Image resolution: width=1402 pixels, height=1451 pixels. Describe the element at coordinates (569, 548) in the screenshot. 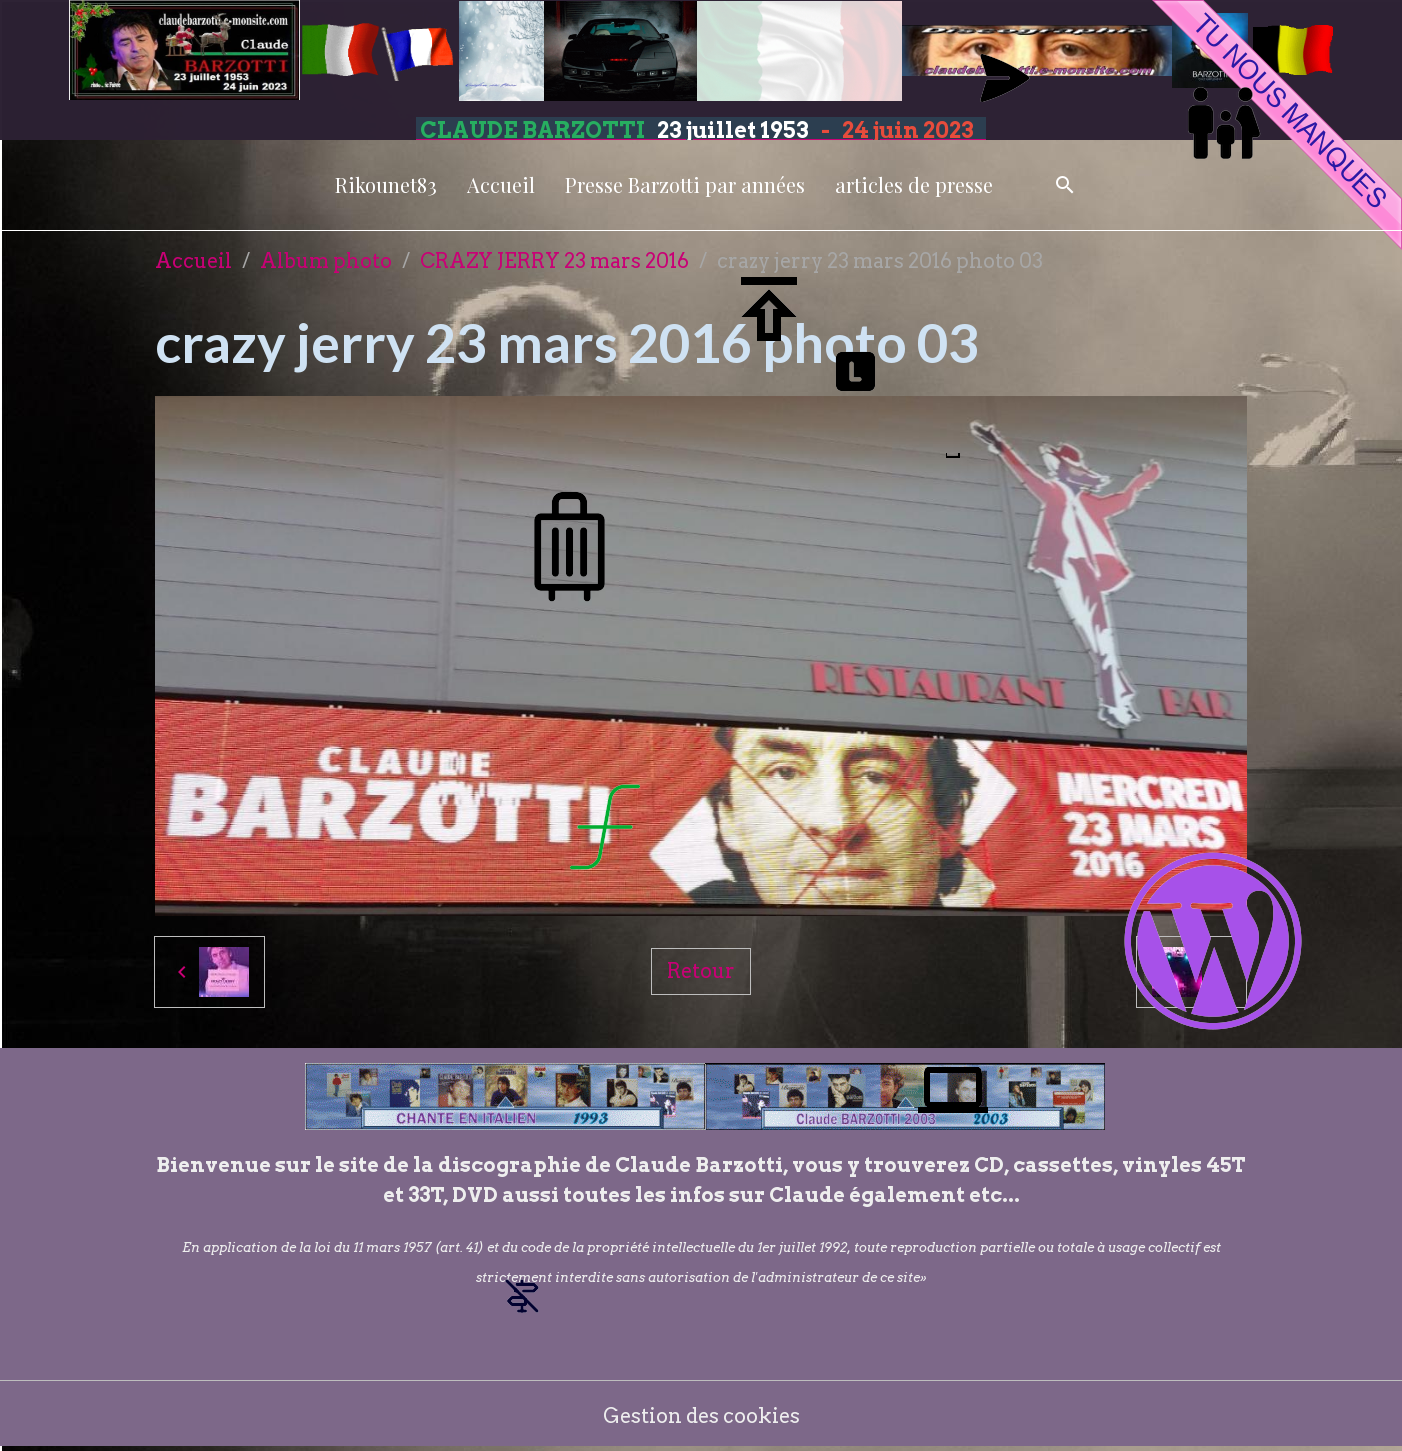

I see `access travel or trip planning features` at that location.